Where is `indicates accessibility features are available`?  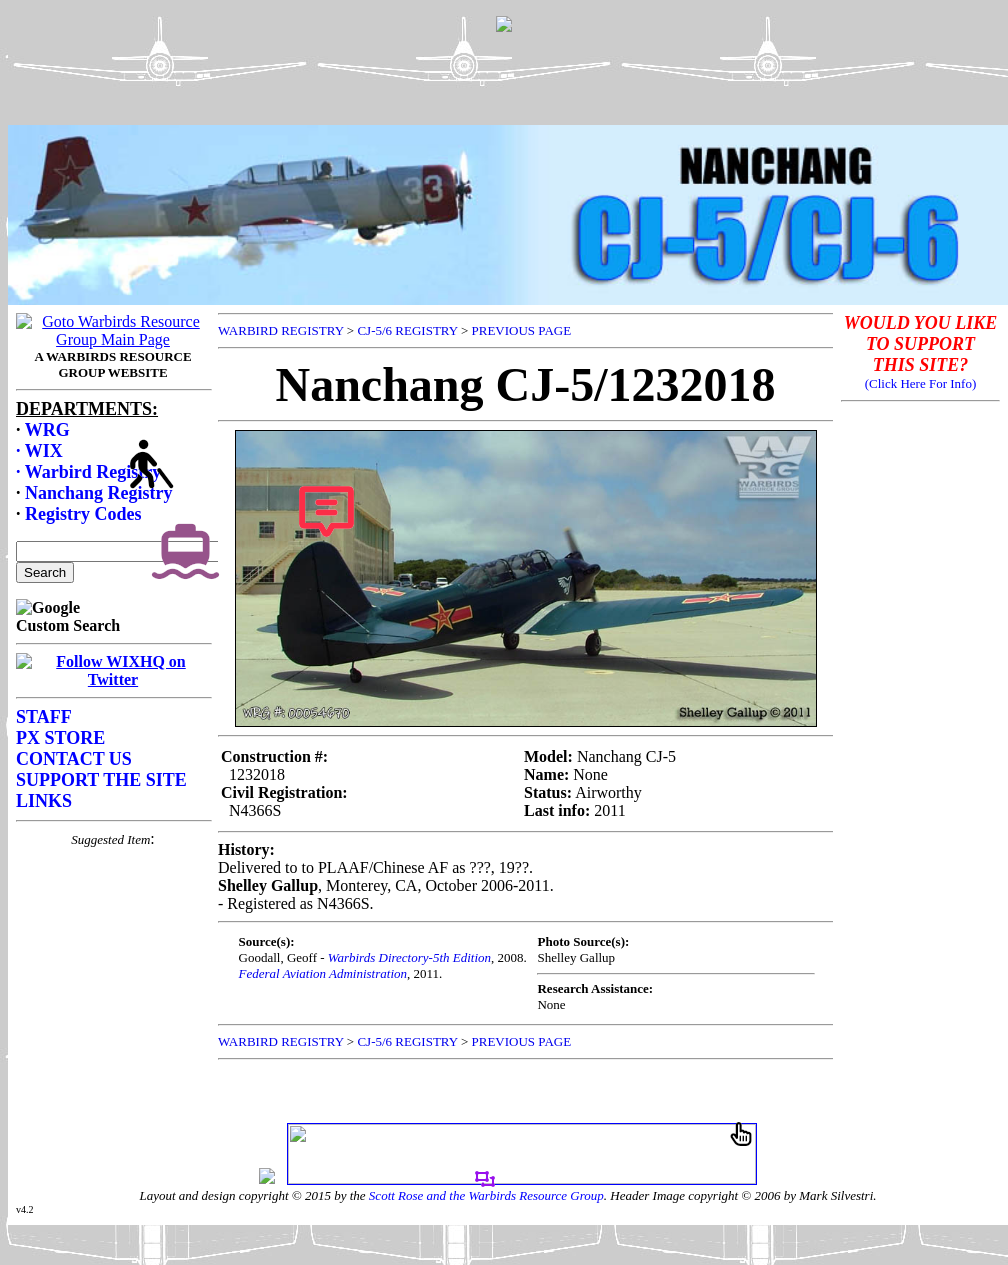 indicates accessibility features are available is located at coordinates (149, 464).